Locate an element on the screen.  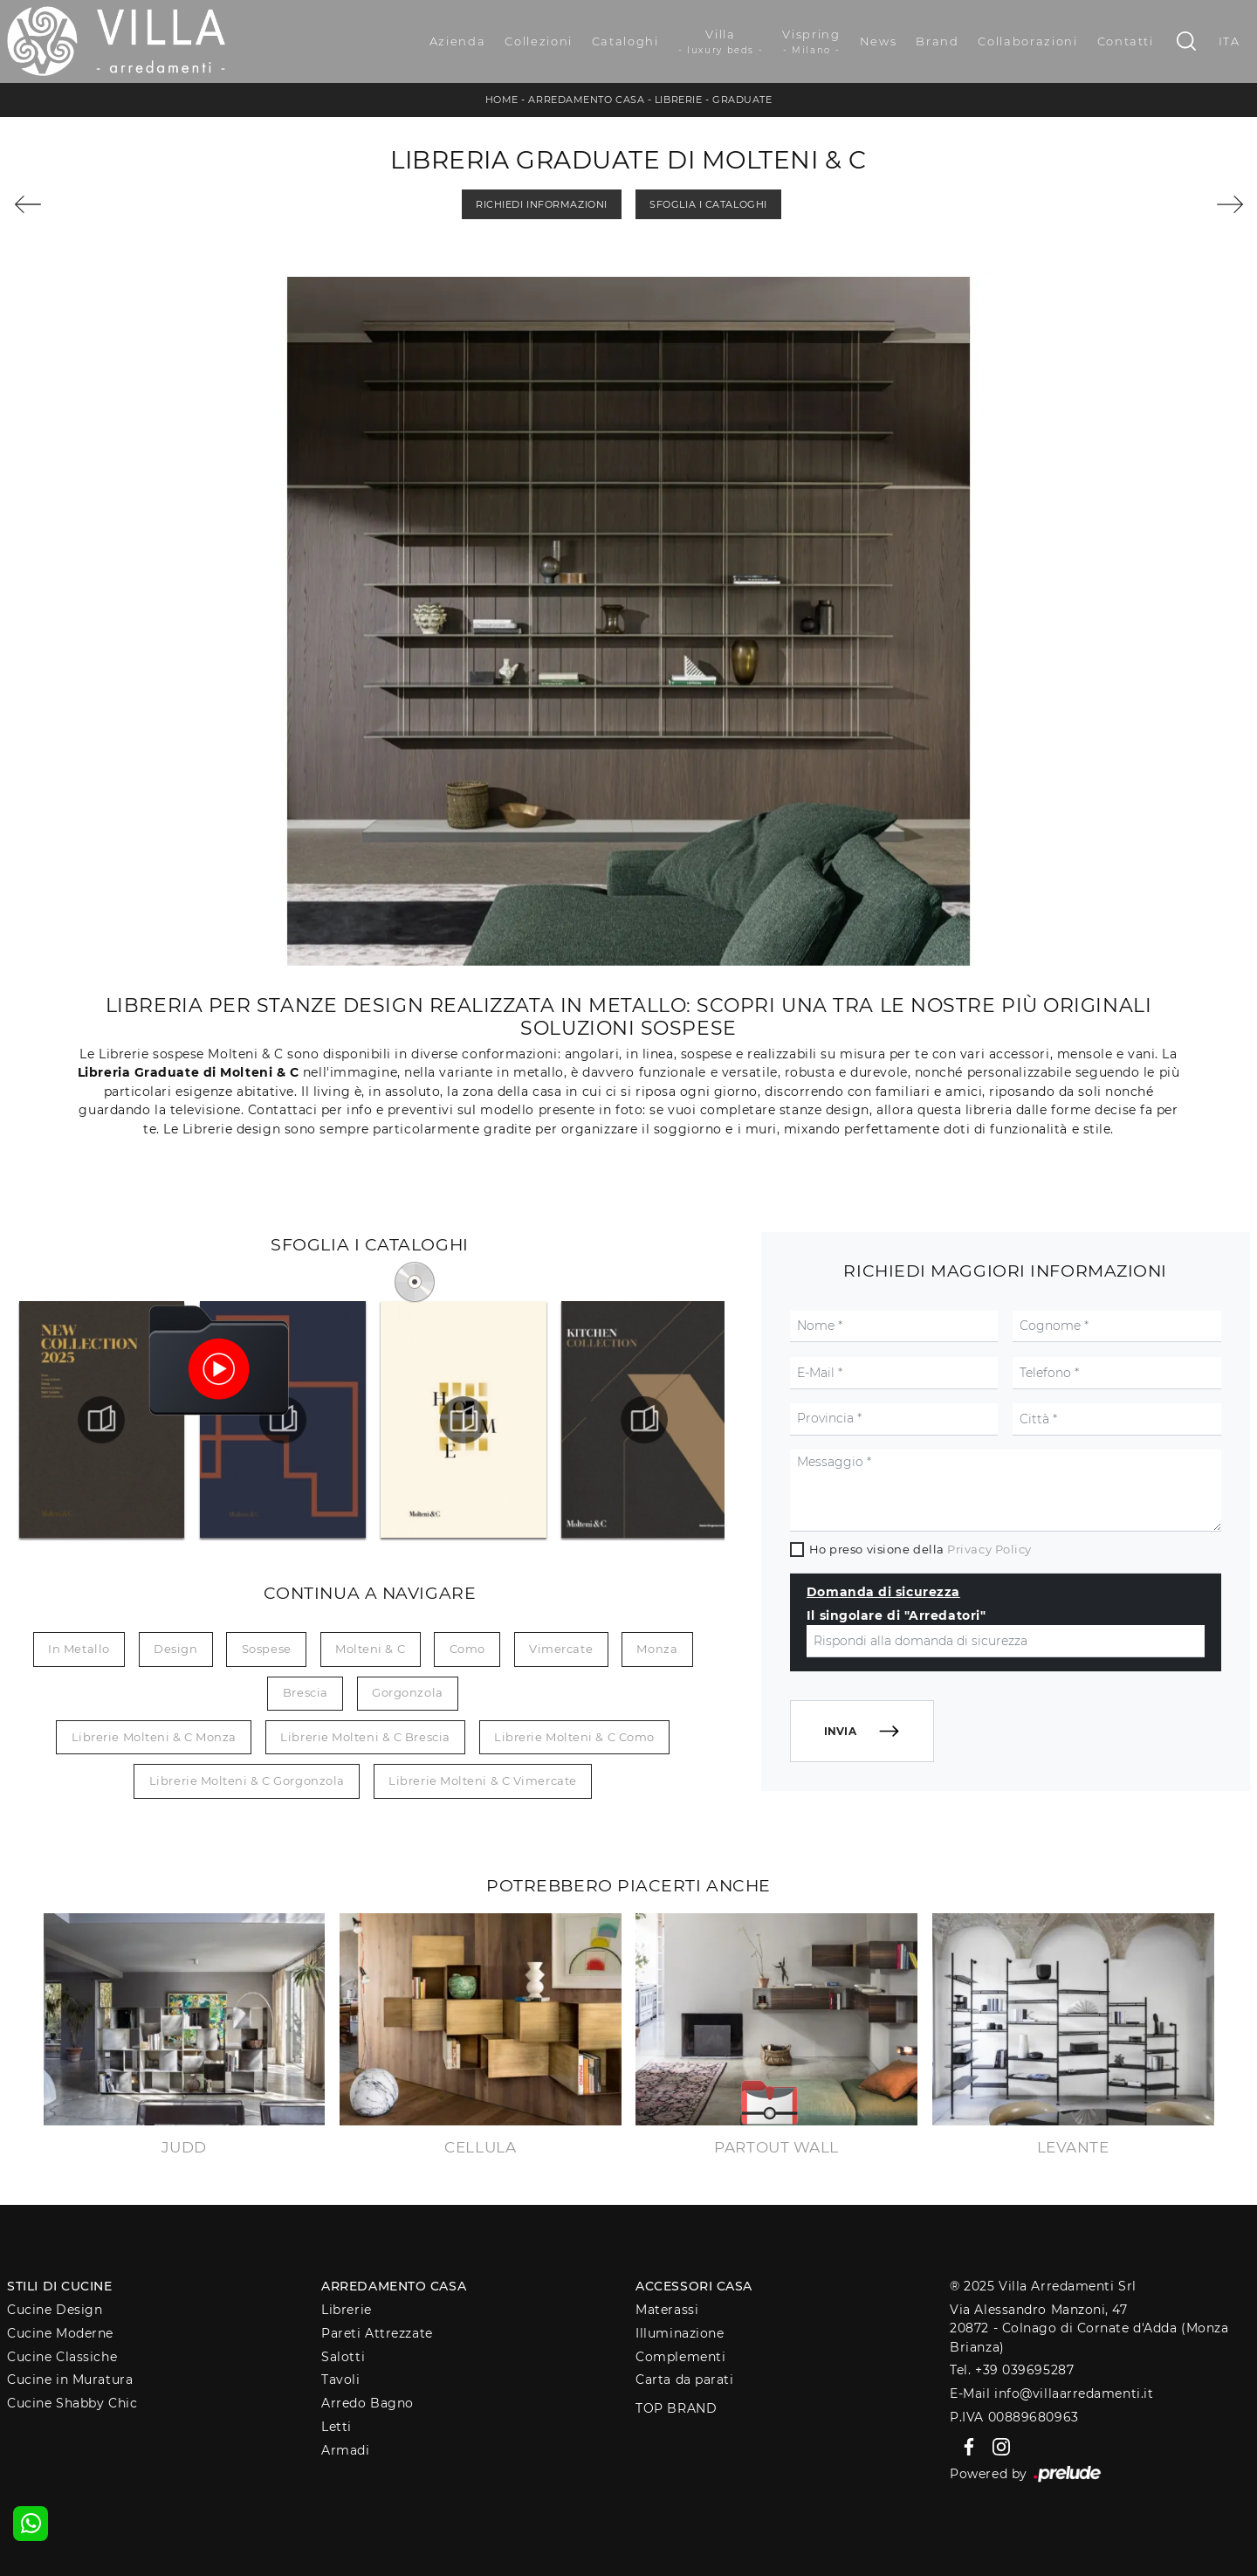
access CD/DVD drive contents is located at coordinates (415, 1282).